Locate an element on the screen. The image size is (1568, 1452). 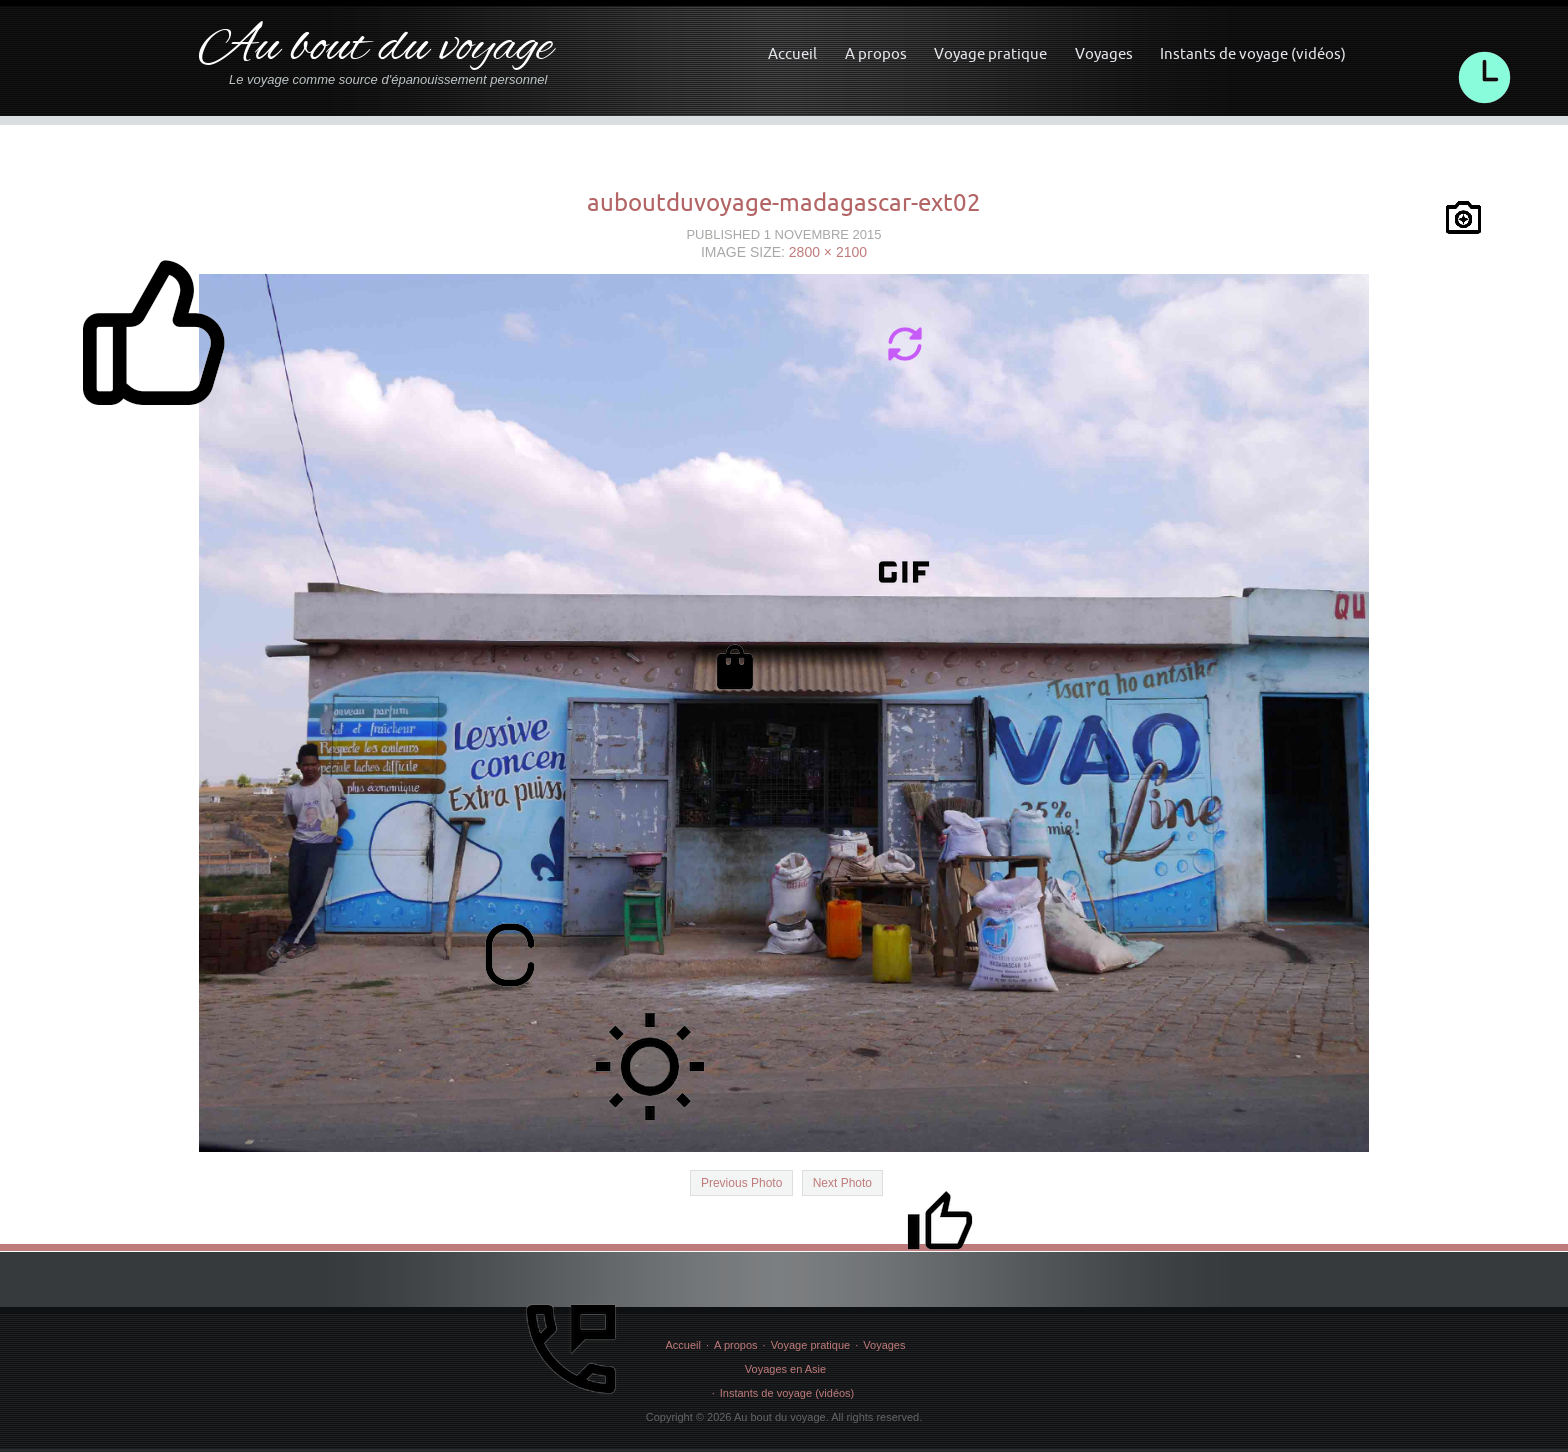
view time or clock settings is located at coordinates (1484, 77).